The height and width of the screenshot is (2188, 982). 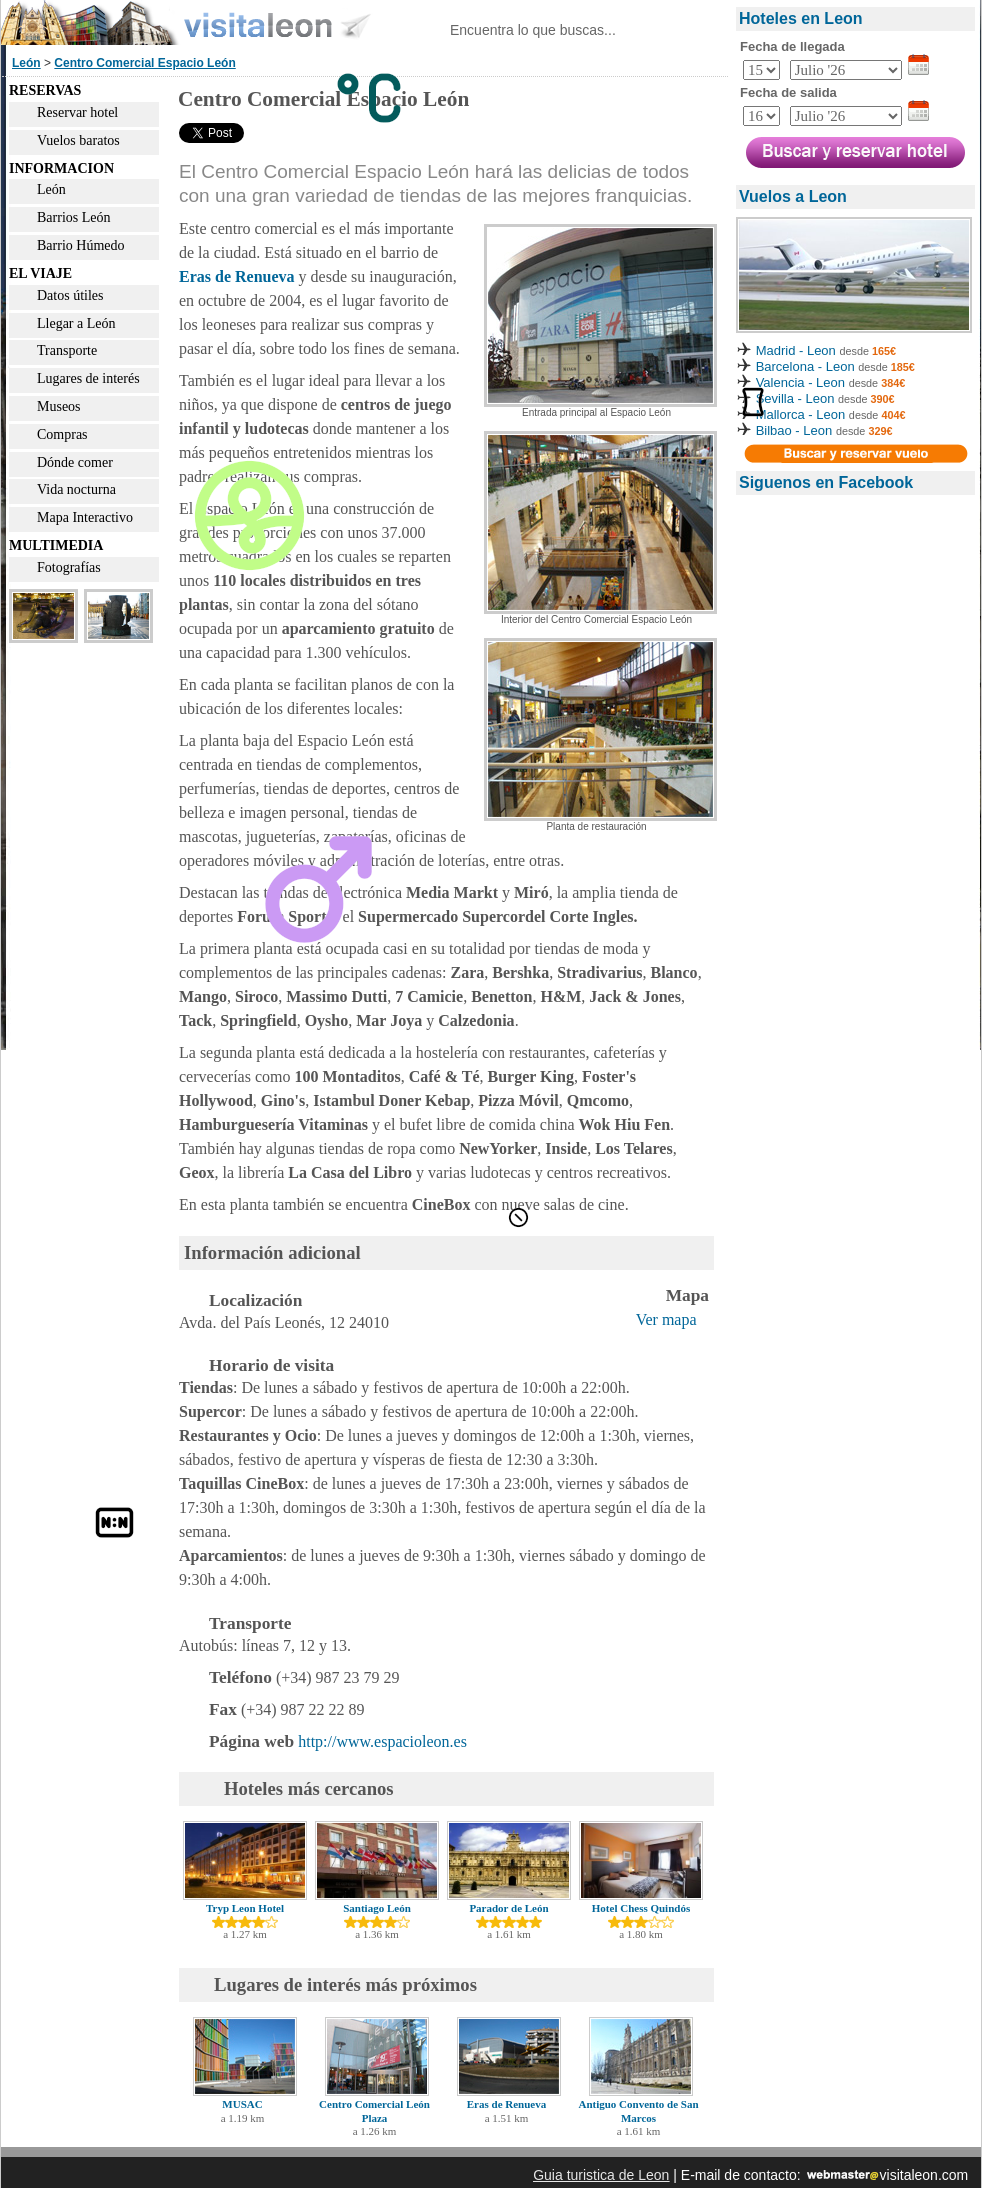 I want to click on visit couchsurfing website or app, so click(x=249, y=515).